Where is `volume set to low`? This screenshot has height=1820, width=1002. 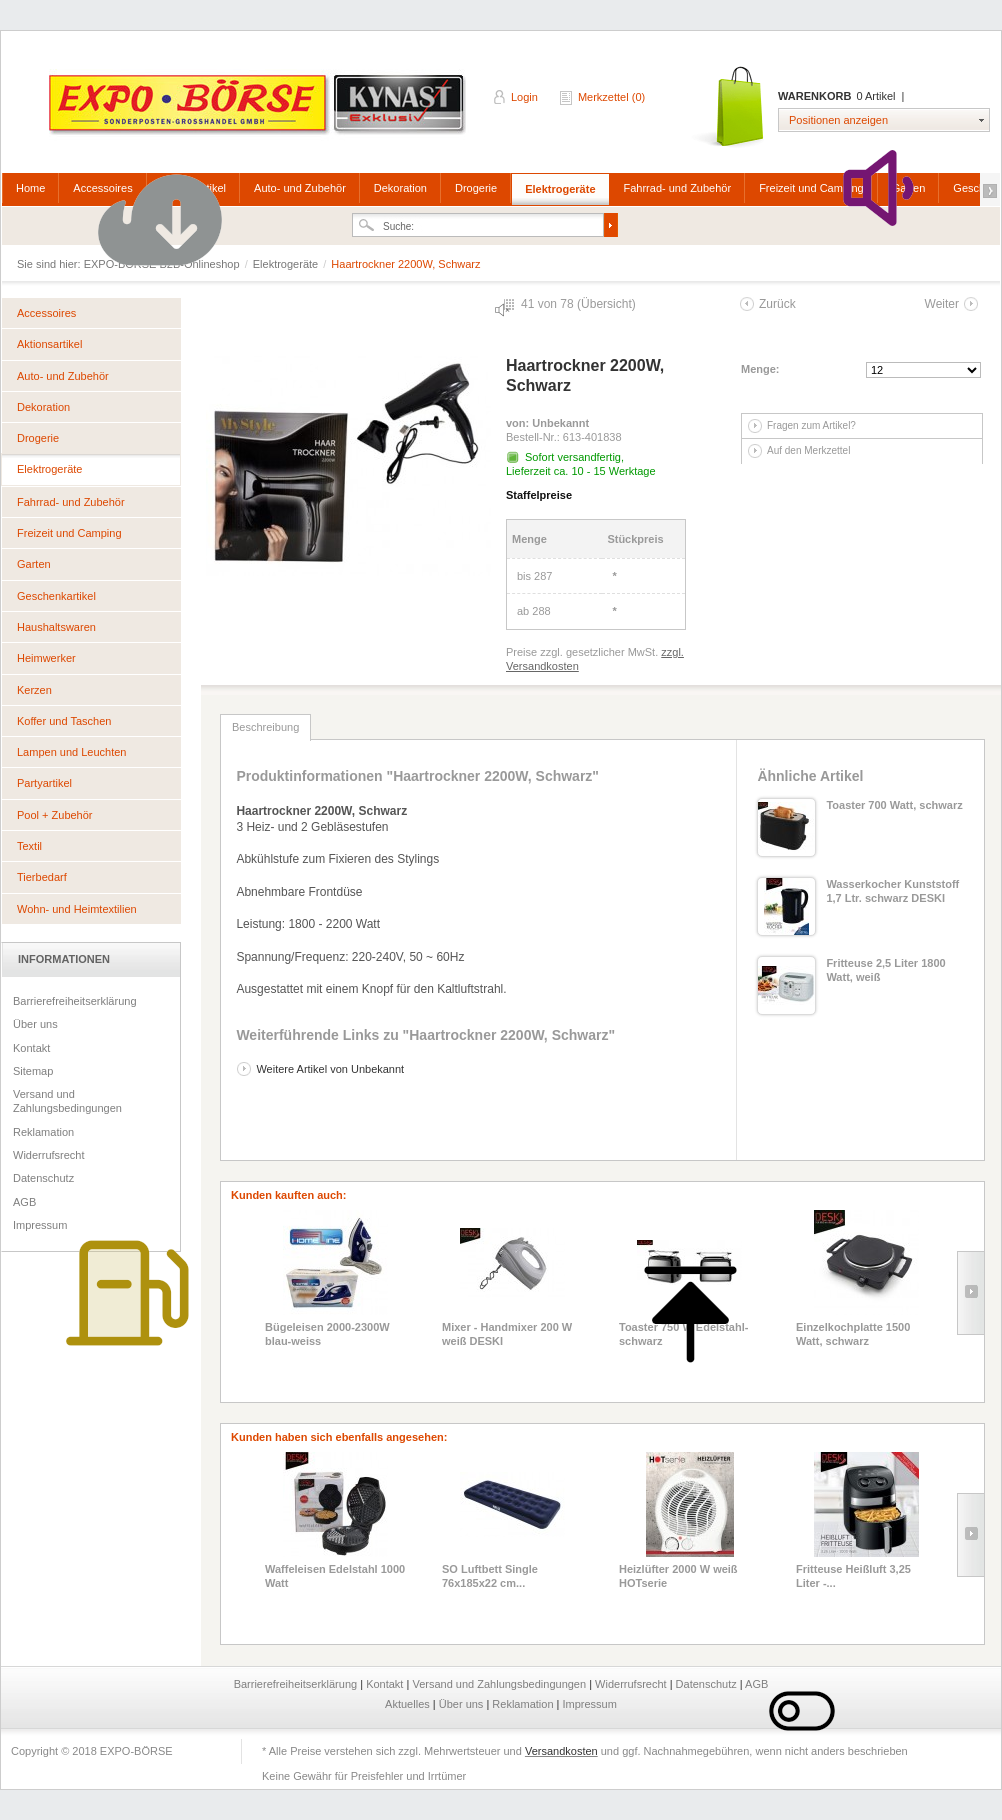
volume set to low is located at coordinates (884, 188).